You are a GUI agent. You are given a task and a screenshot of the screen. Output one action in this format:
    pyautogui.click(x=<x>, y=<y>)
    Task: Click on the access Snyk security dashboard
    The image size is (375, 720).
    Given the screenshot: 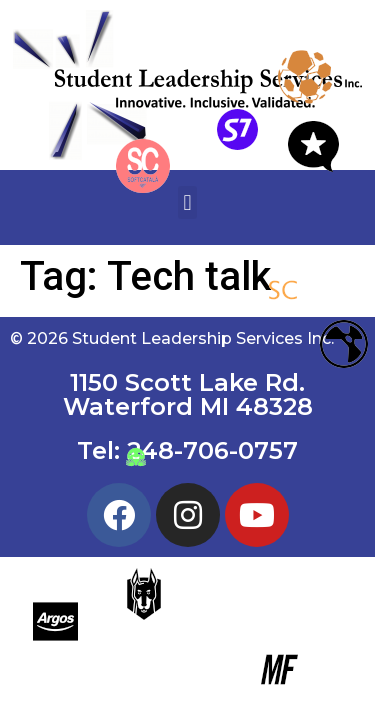 What is the action you would take?
    pyautogui.click(x=144, y=594)
    